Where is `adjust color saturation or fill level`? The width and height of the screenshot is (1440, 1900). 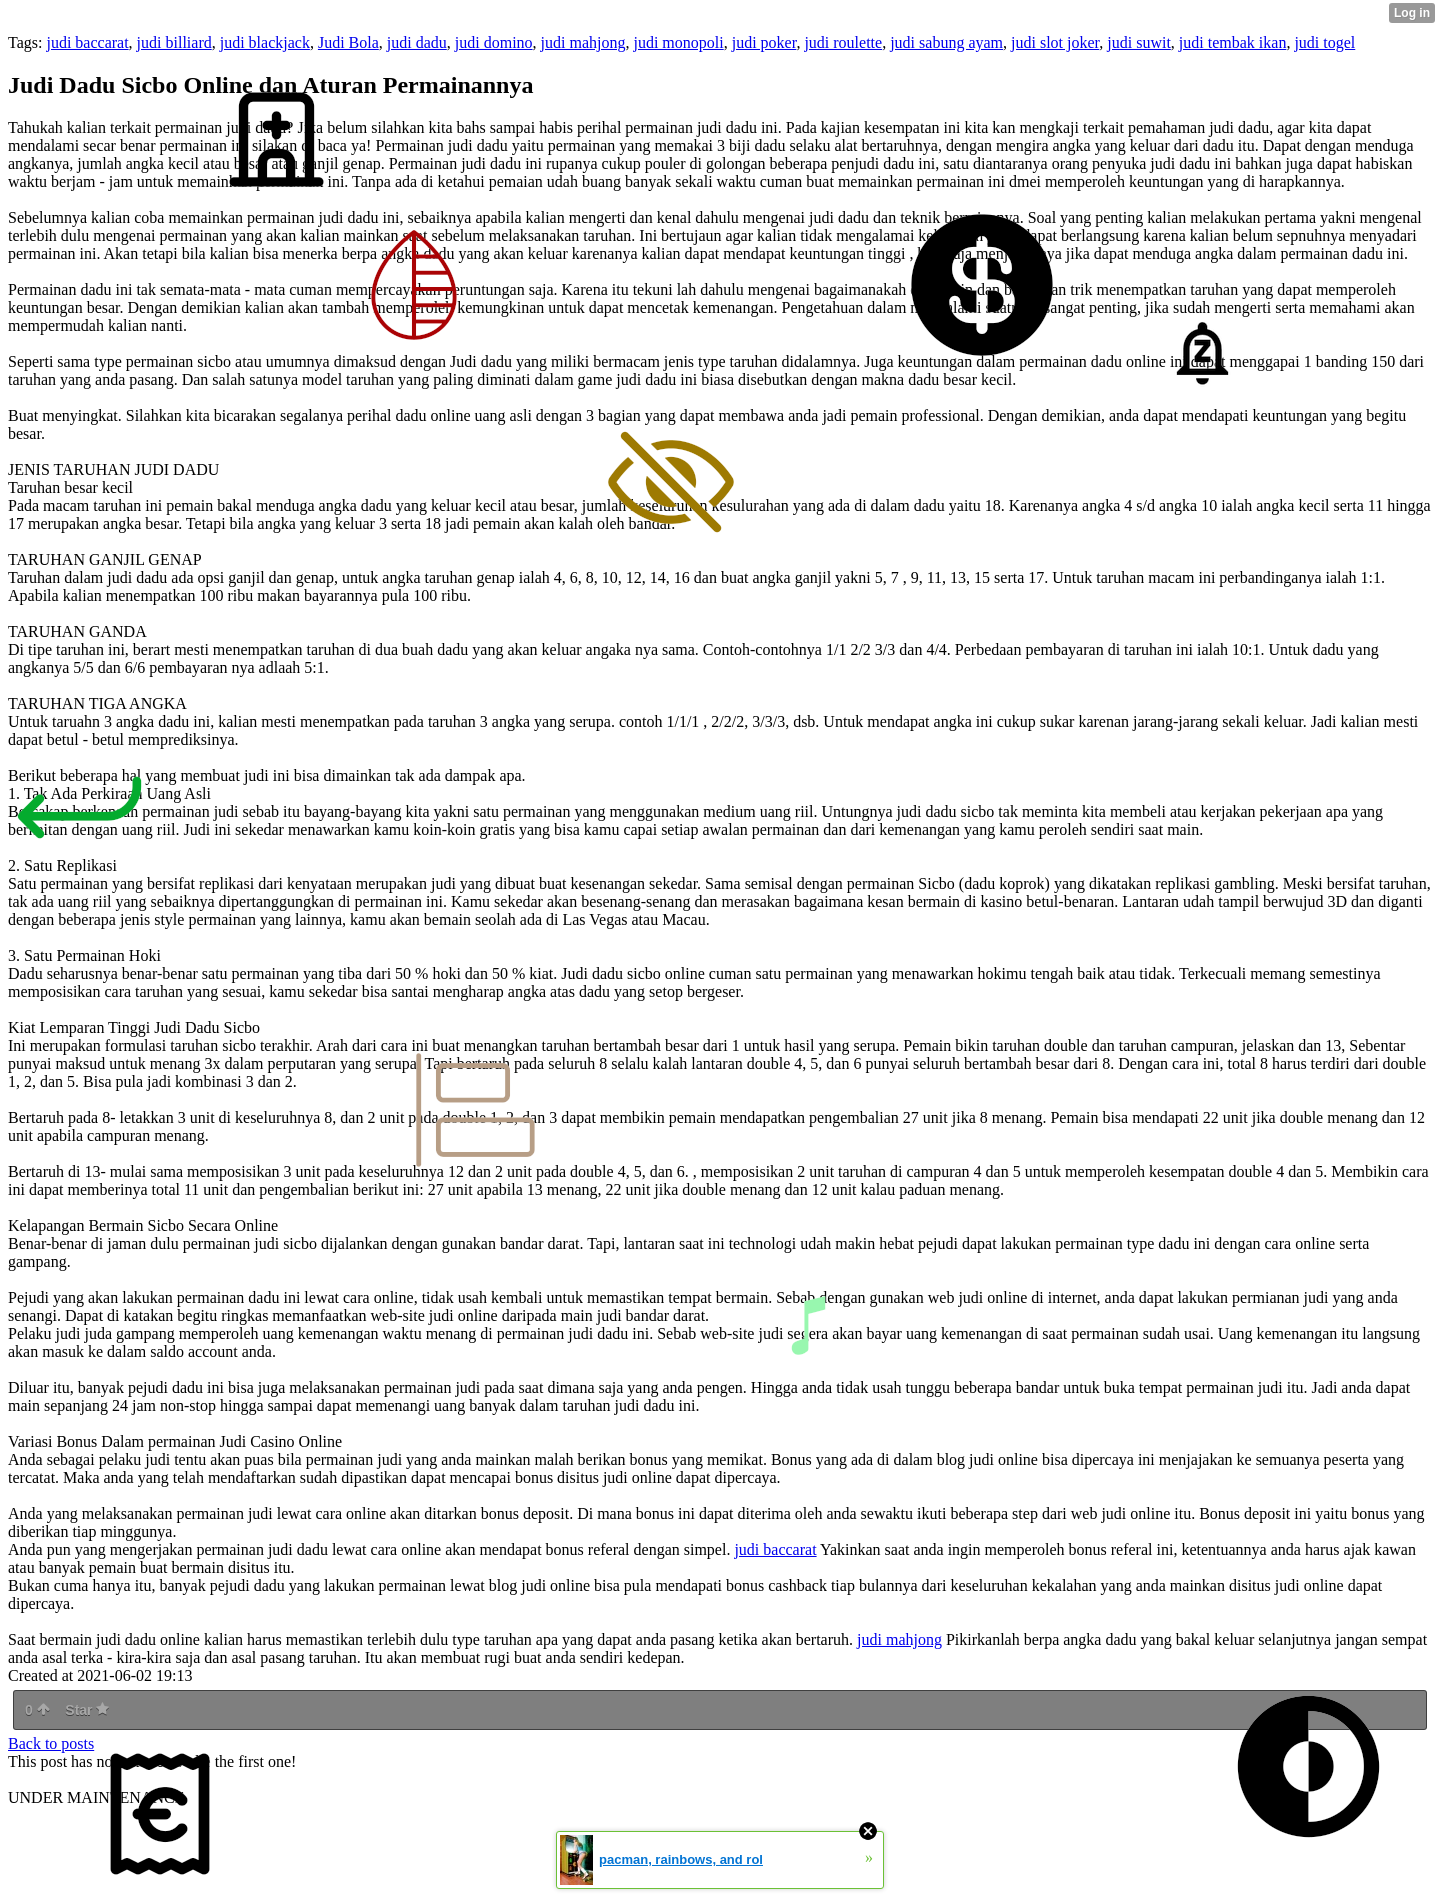
adjust color saturation or fill level is located at coordinates (414, 289).